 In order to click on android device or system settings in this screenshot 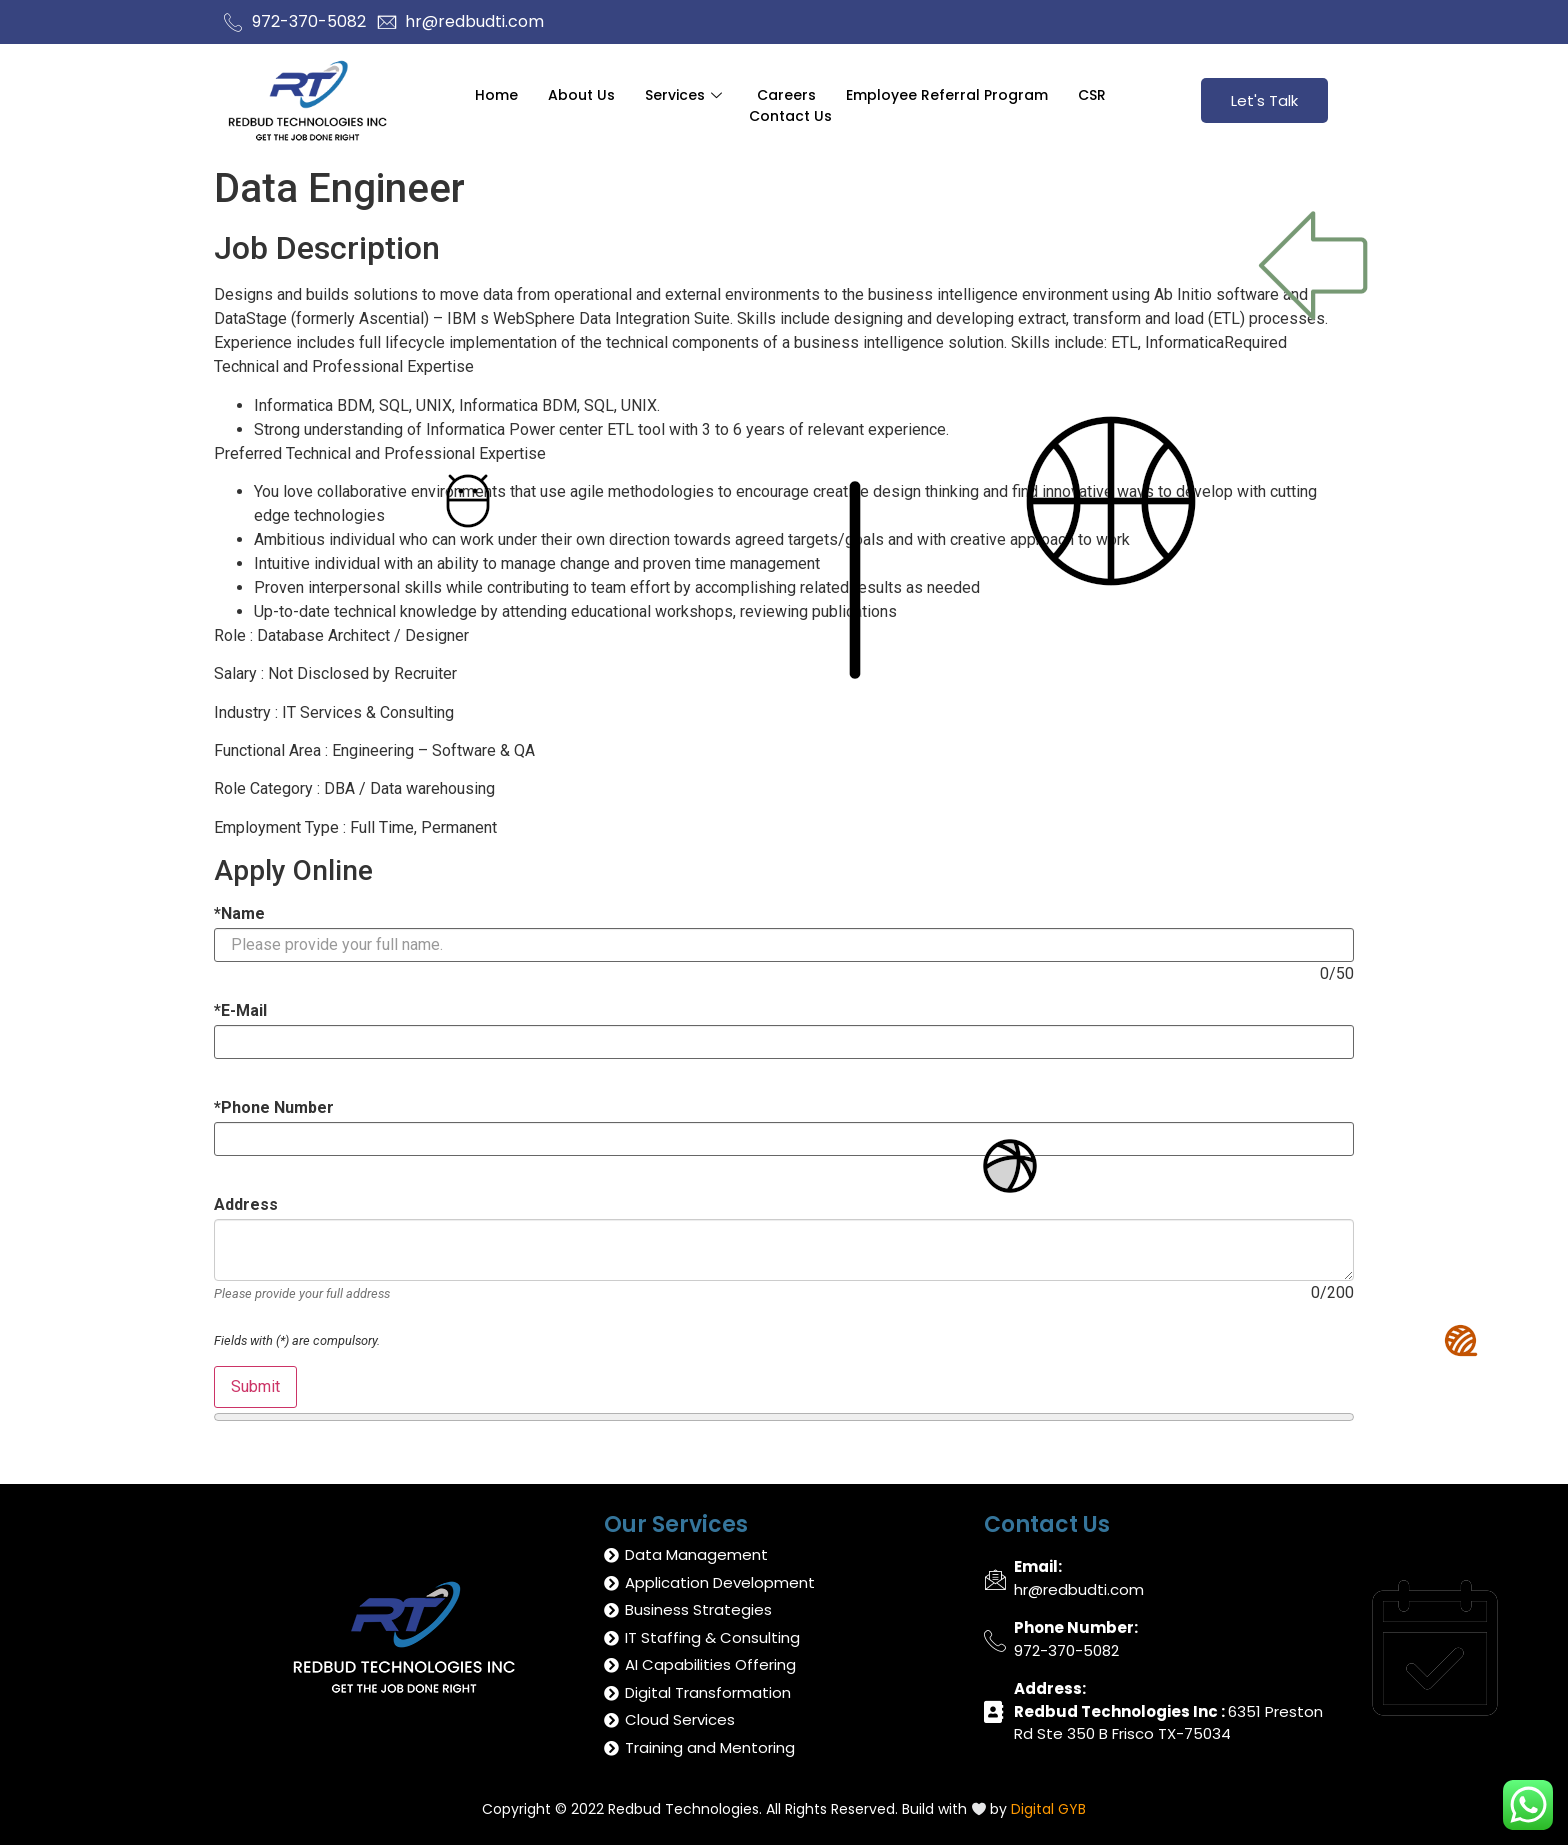, I will do `click(468, 500)`.